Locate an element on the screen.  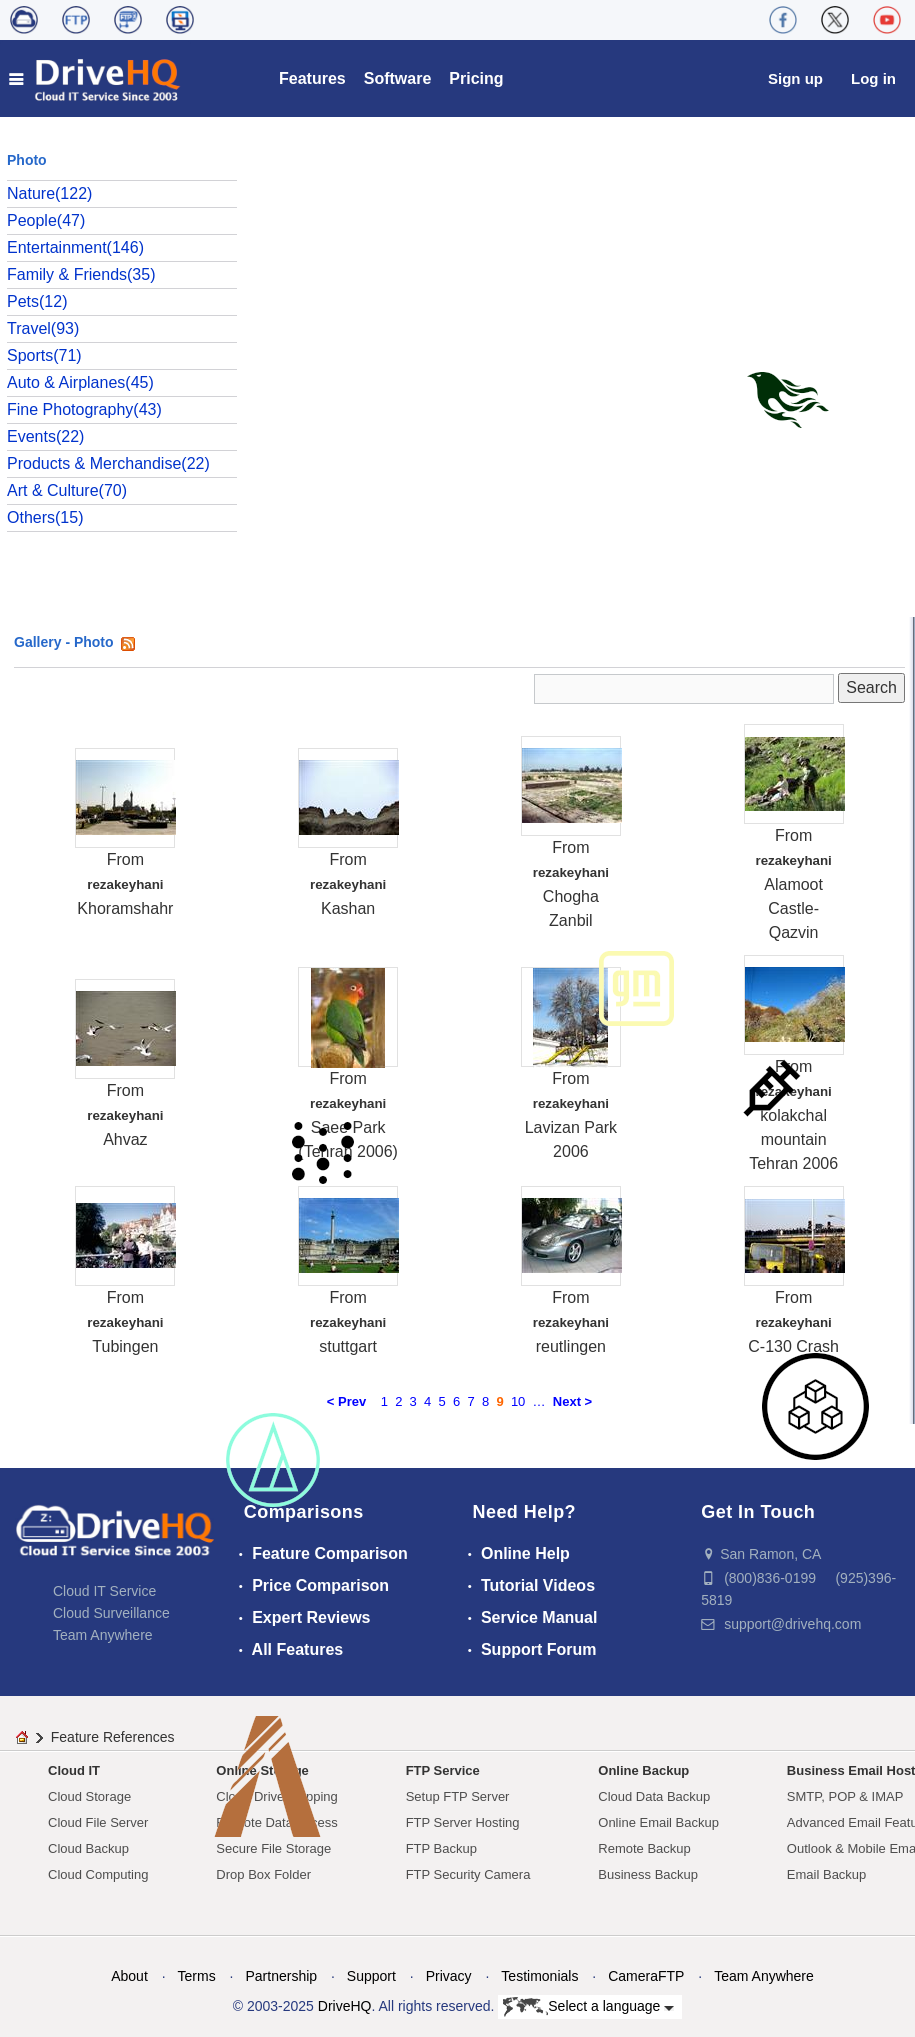
access vaccination or immunization records is located at coordinates (772, 1087).